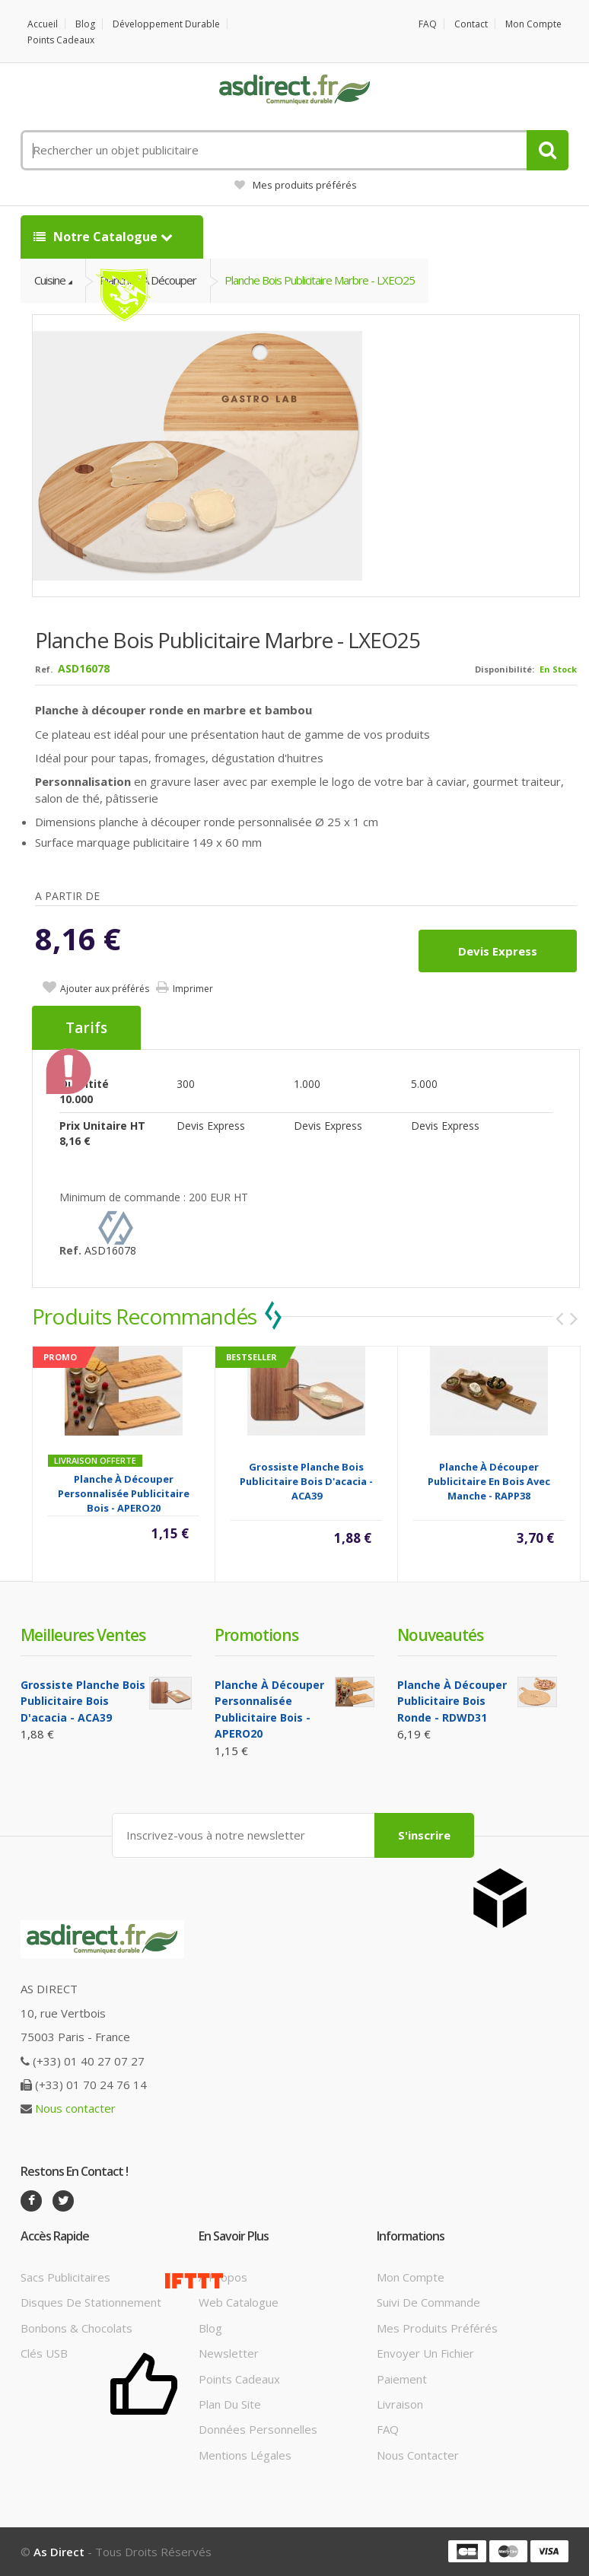  I want to click on xendit payment platform logo, so click(116, 1228).